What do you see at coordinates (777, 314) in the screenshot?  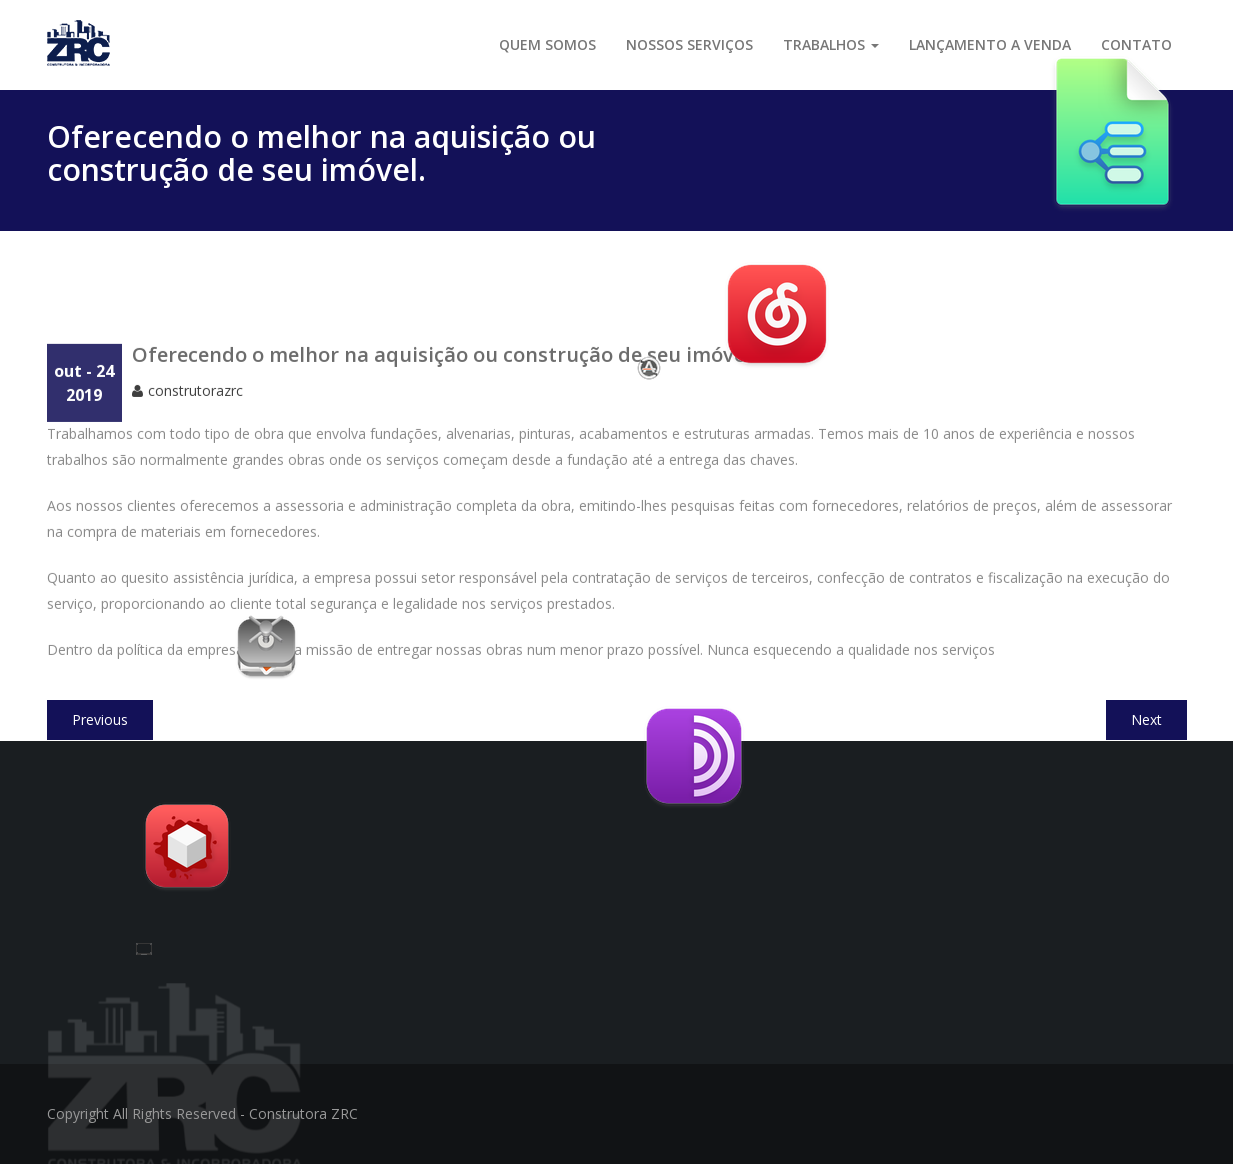 I see `open netease cloud music app` at bounding box center [777, 314].